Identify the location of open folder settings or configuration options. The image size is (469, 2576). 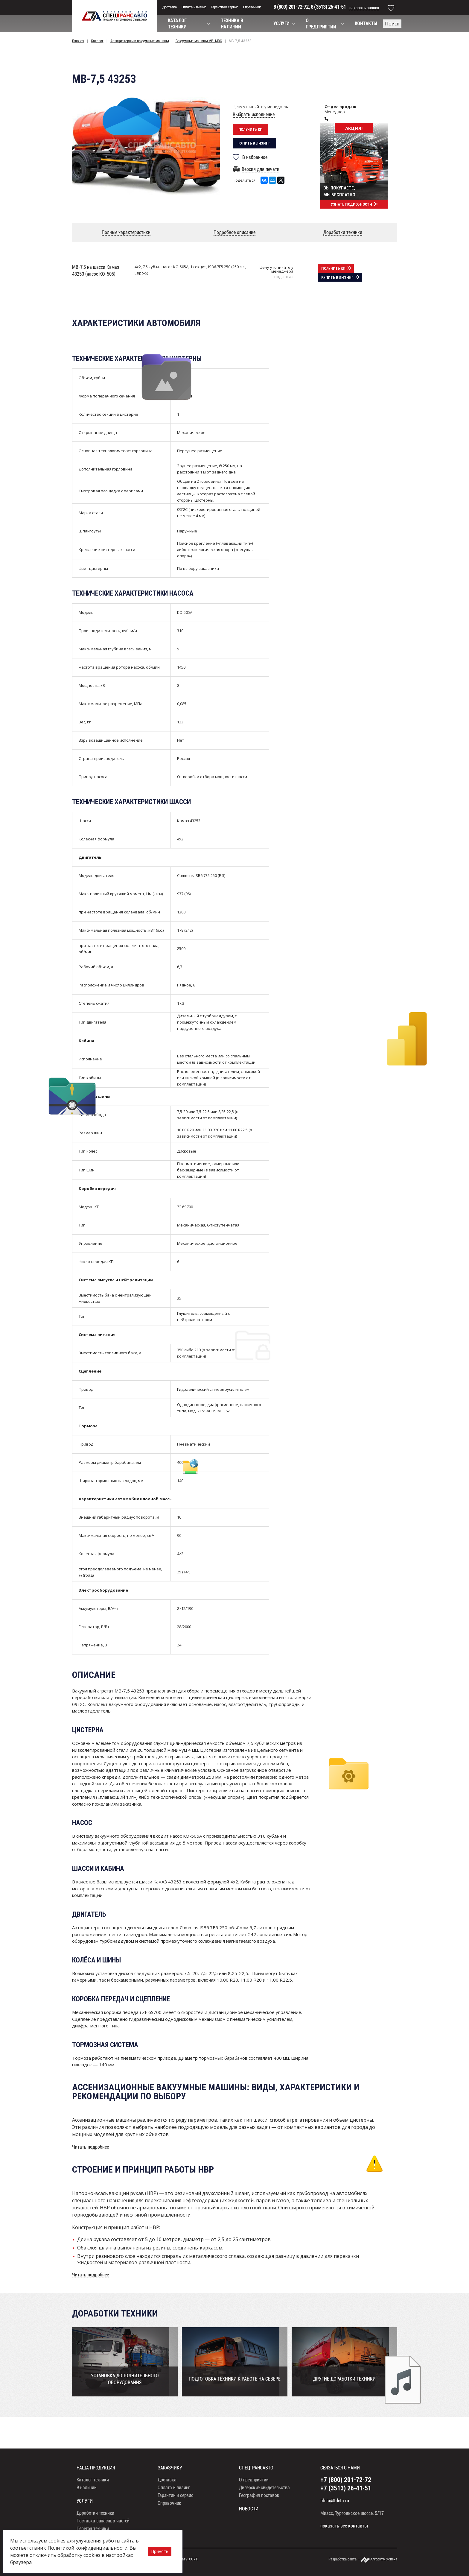
(348, 1775).